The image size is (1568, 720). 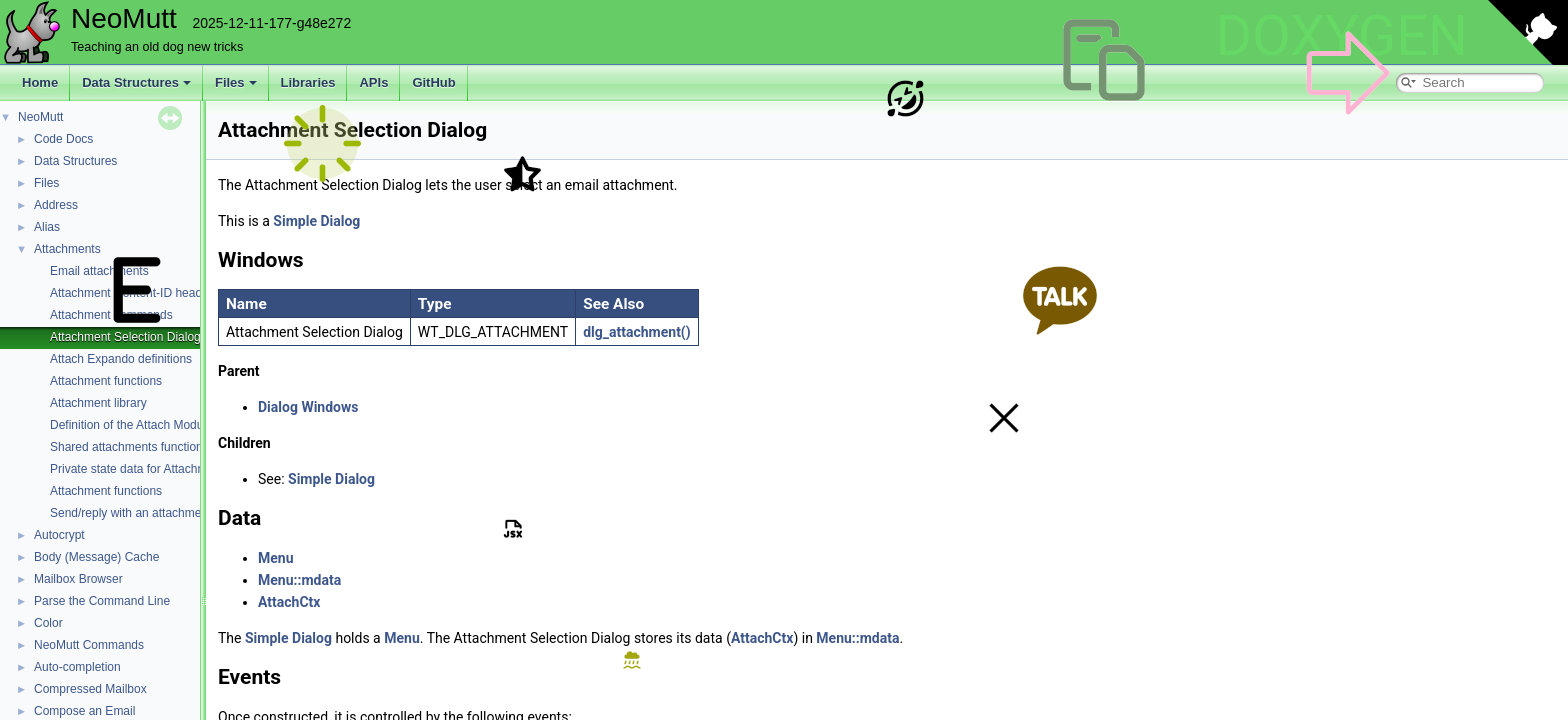 I want to click on indicates content is loading, so click(x=322, y=143).